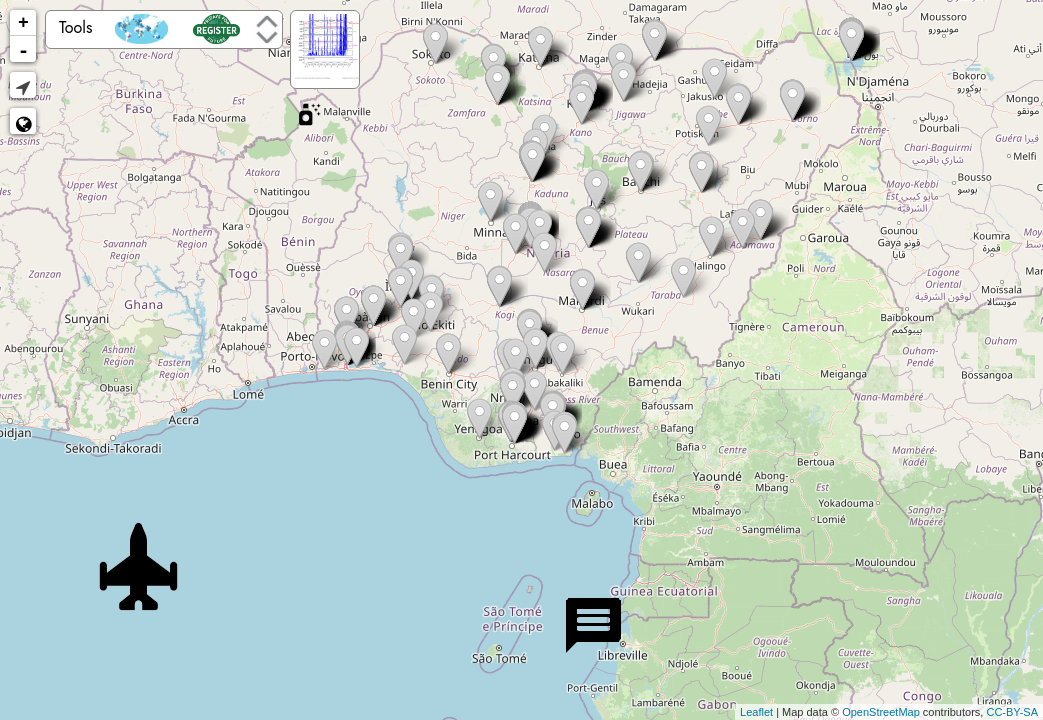 This screenshot has width=1043, height=720. What do you see at coordinates (308, 114) in the screenshot?
I see `air freshener or fragrance settings` at bounding box center [308, 114].